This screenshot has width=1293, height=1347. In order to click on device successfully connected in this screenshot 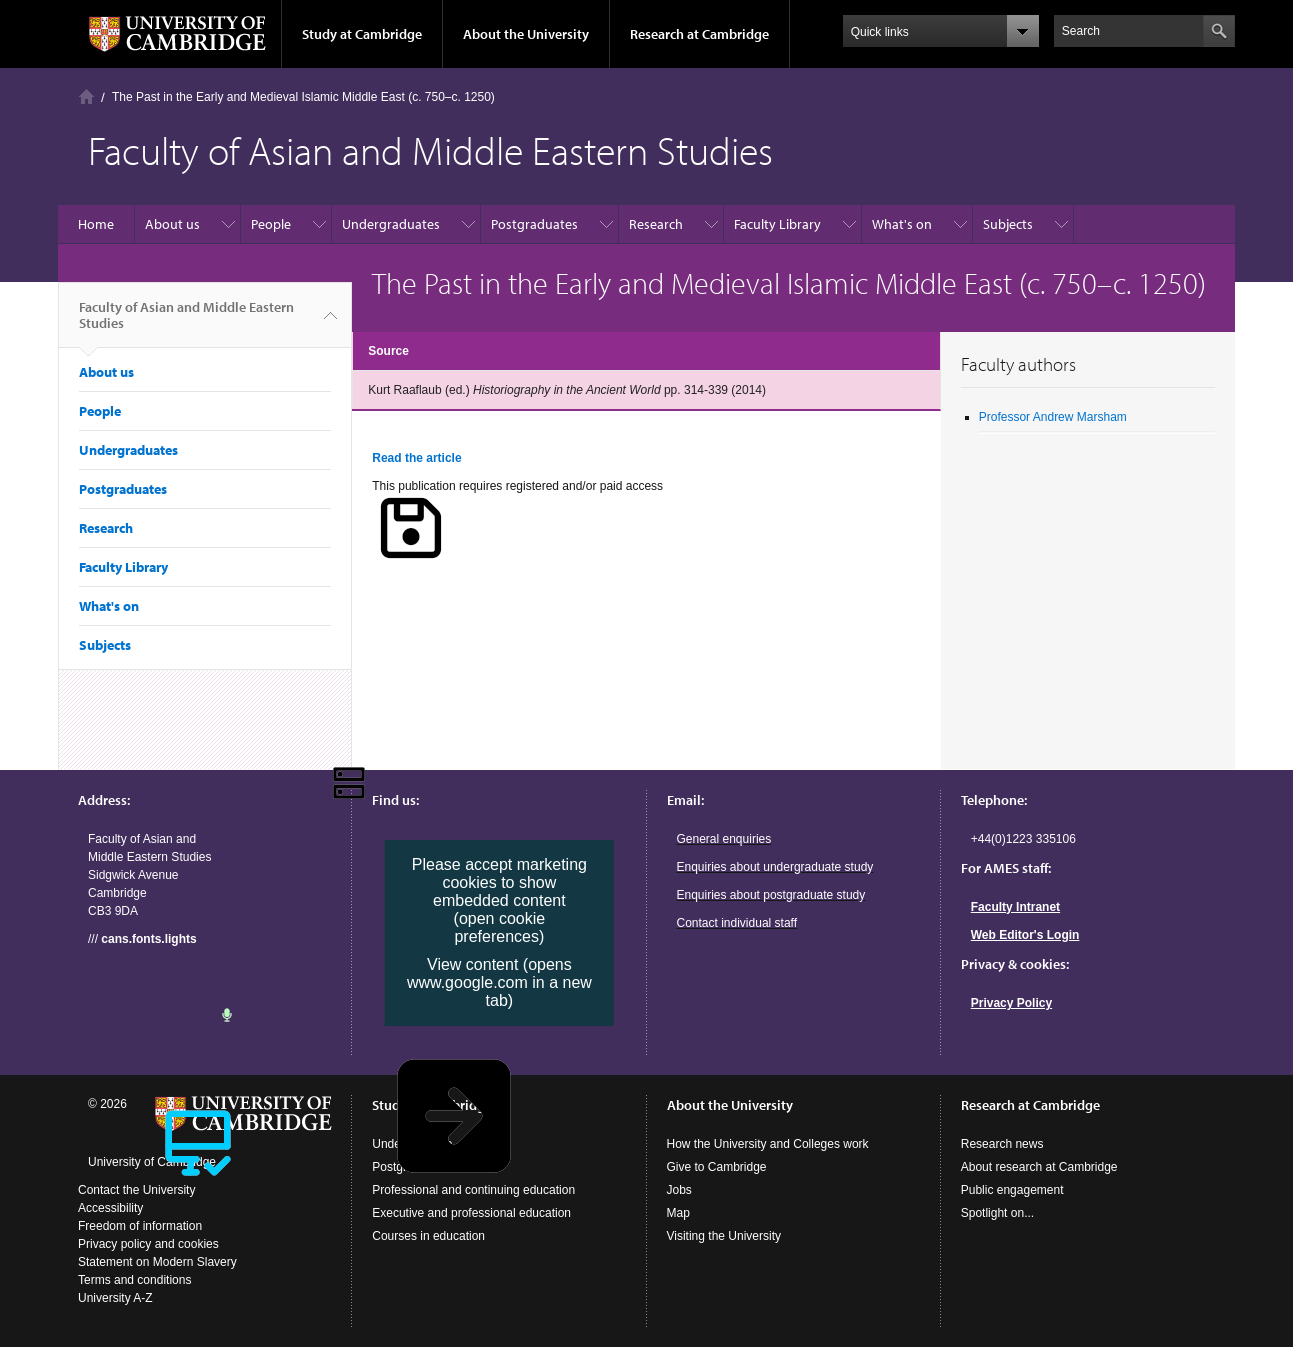, I will do `click(198, 1143)`.